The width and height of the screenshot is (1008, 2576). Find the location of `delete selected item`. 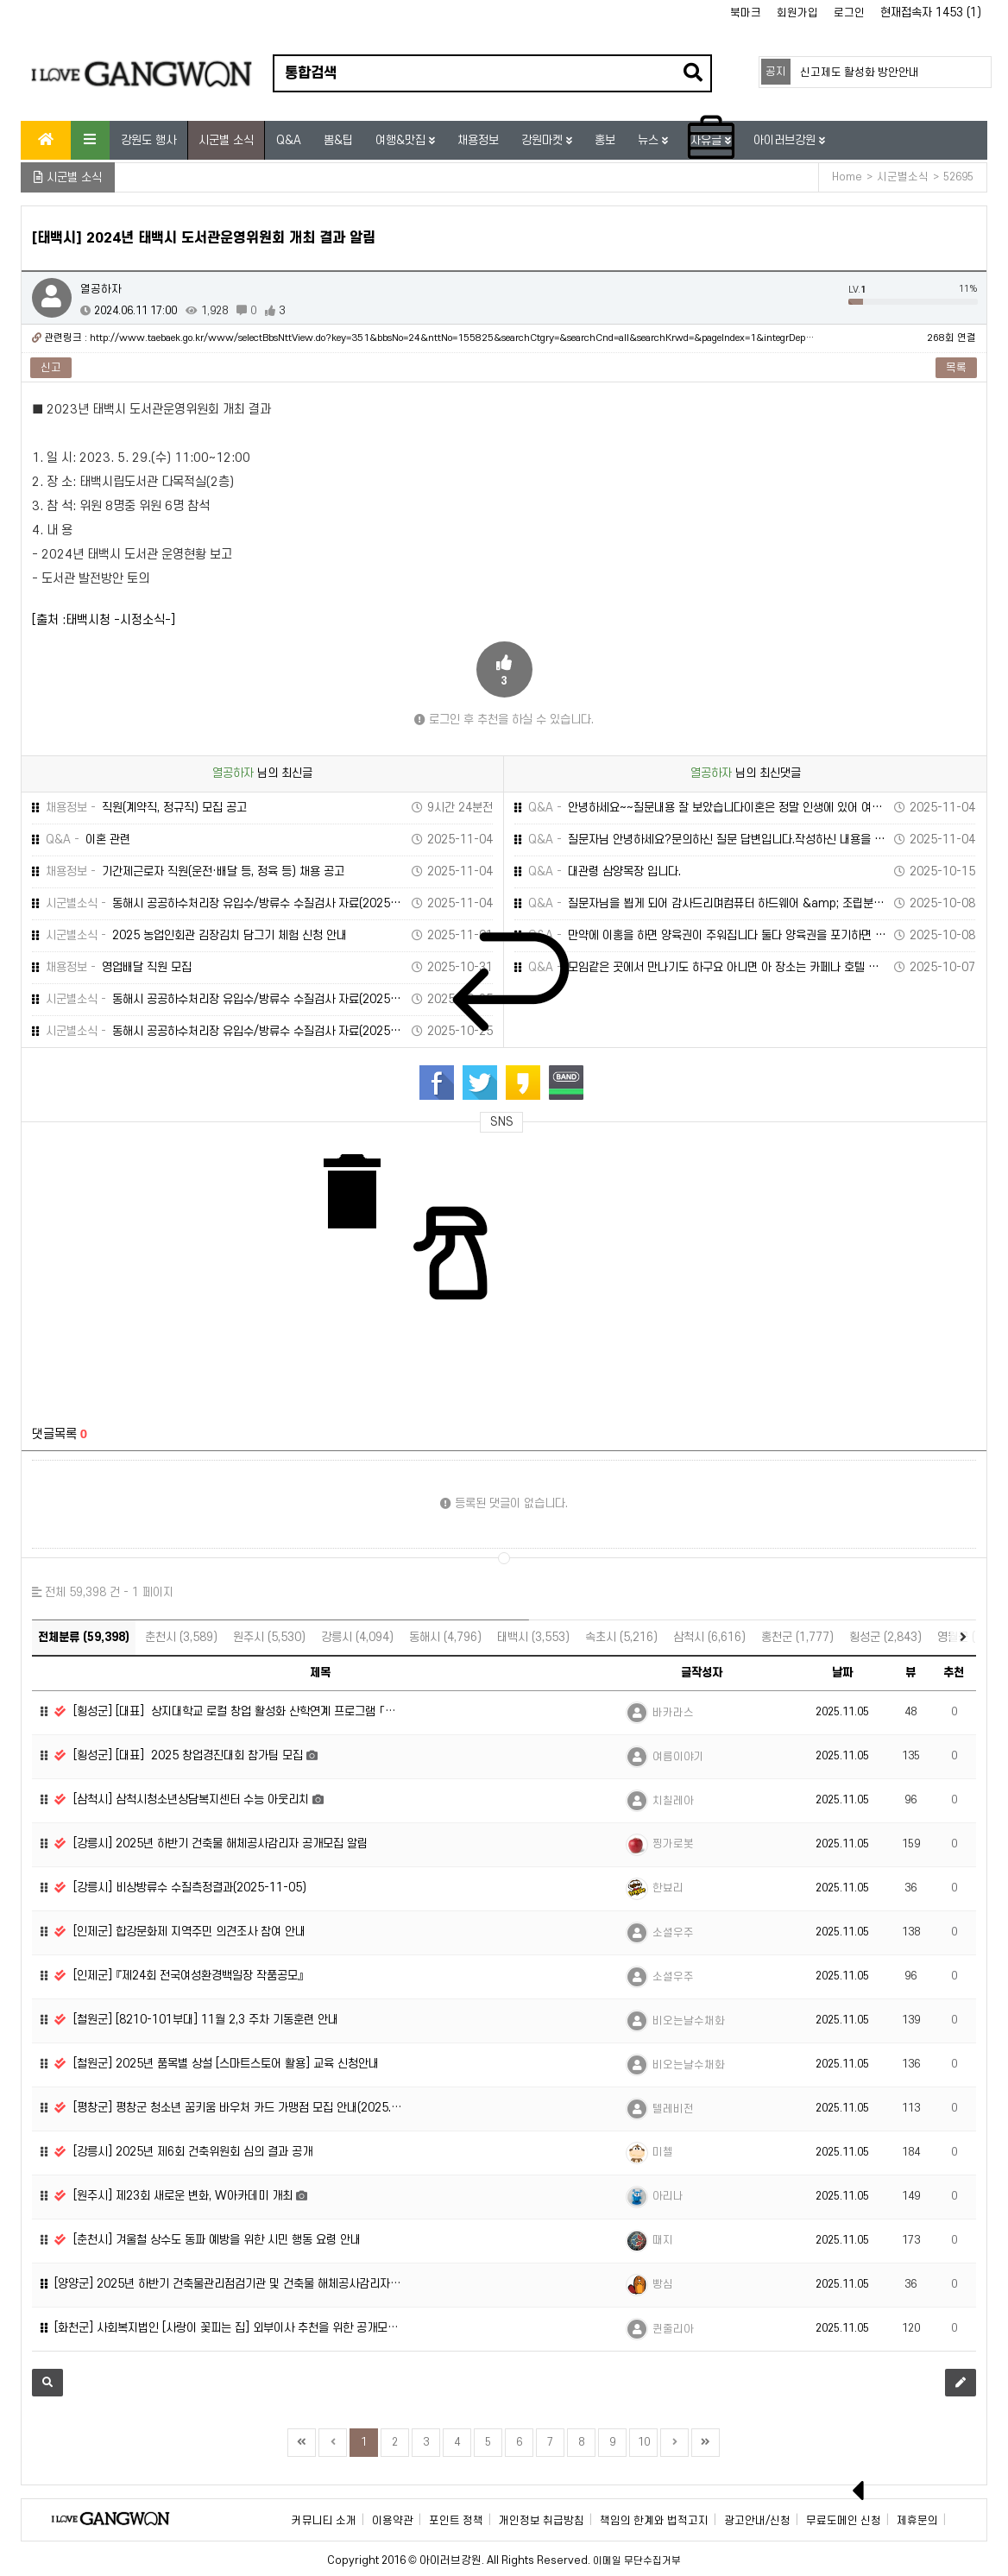

delete selected item is located at coordinates (352, 1191).